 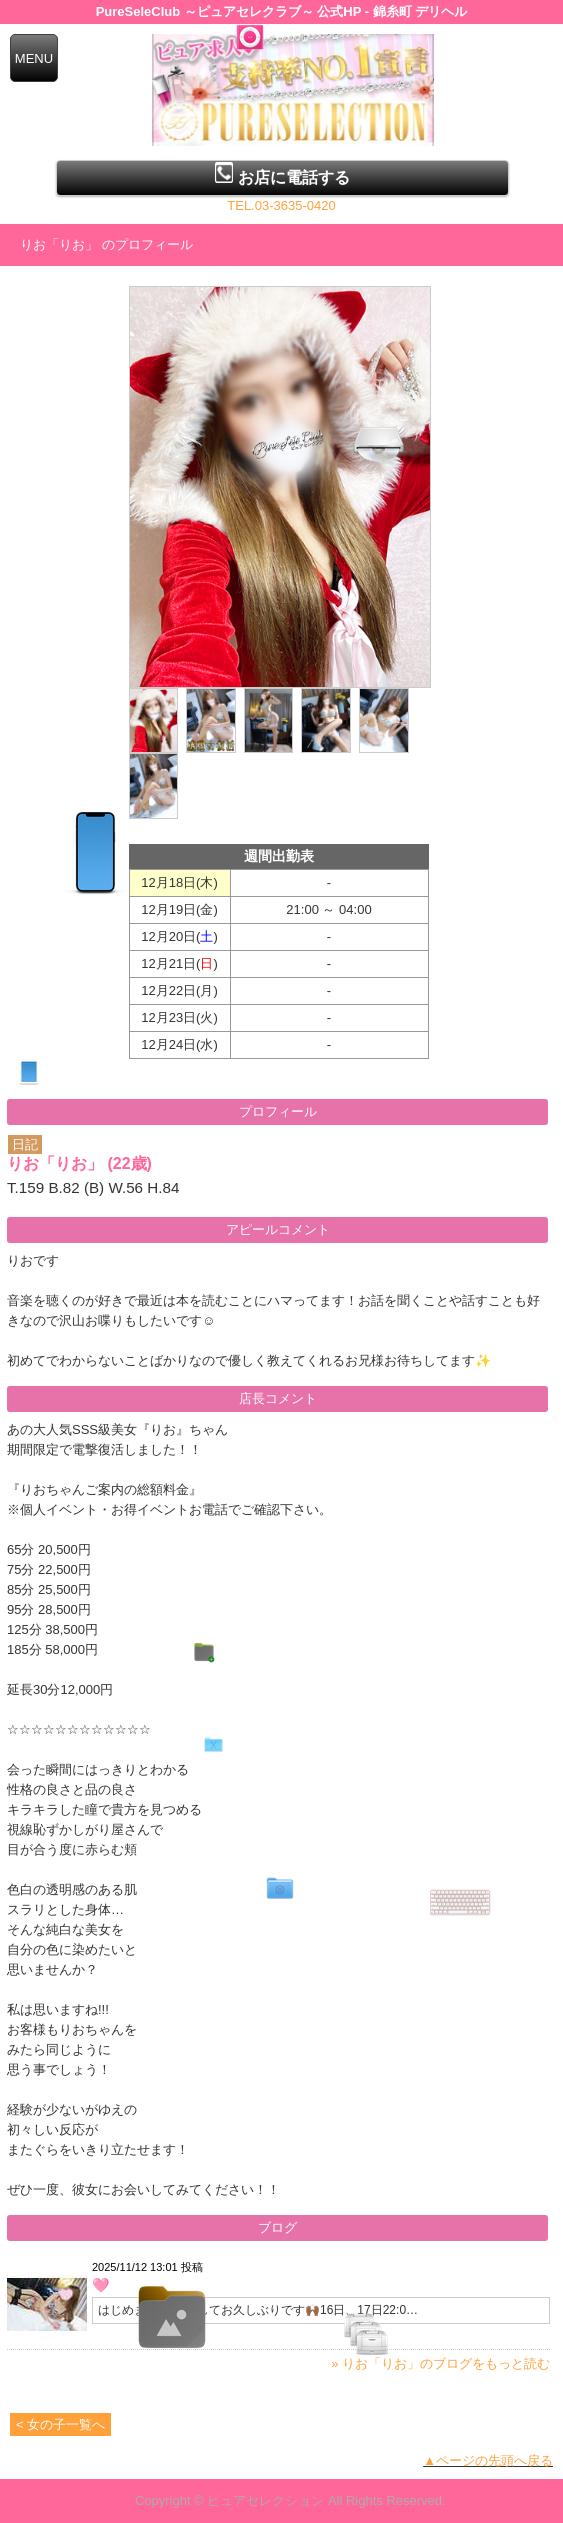 What do you see at coordinates (29, 1072) in the screenshot?
I see `iPad with cellular connectivity` at bounding box center [29, 1072].